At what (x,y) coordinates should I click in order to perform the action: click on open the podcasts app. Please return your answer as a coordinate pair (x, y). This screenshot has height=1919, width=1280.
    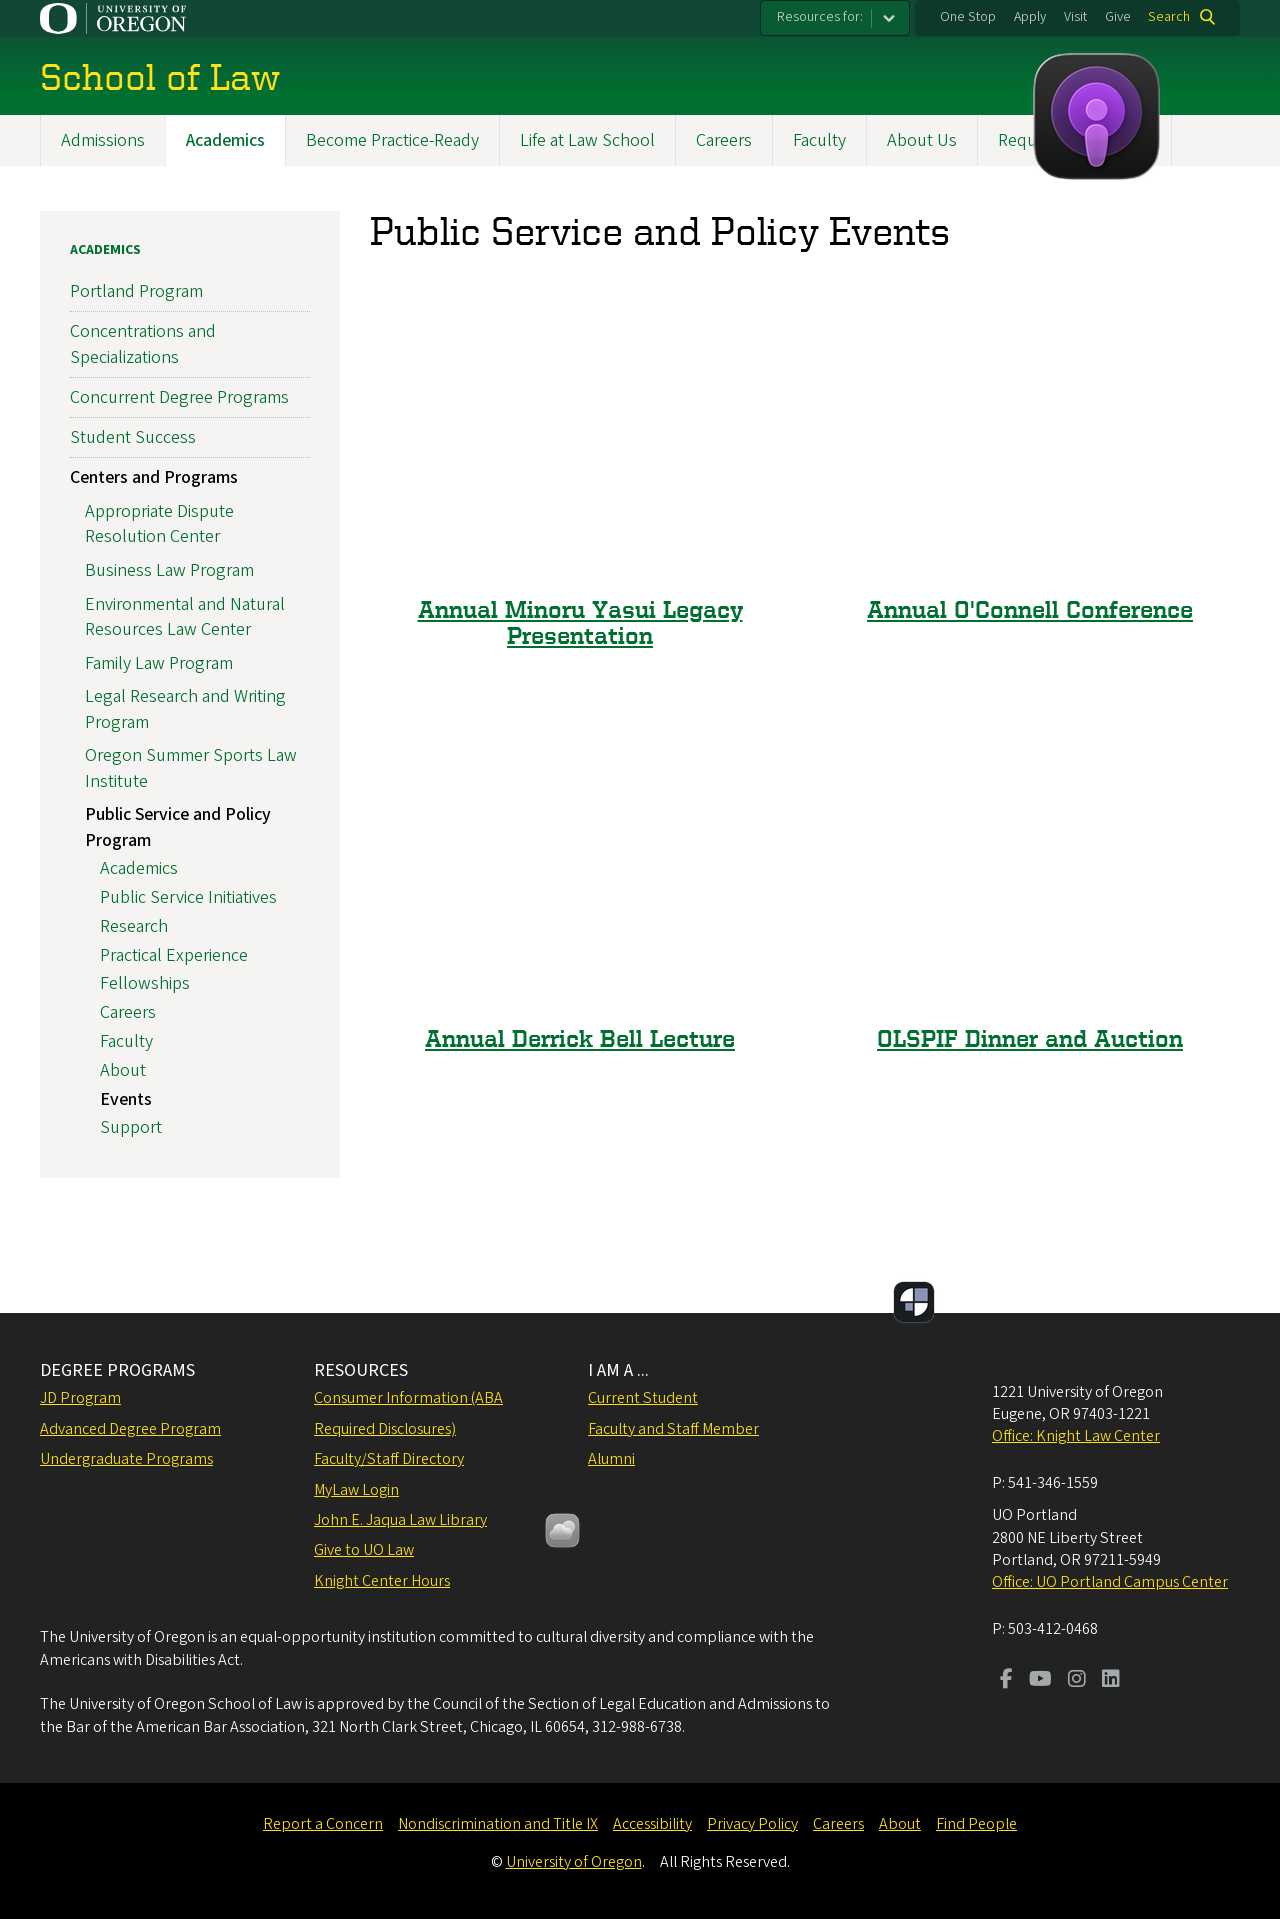
    Looking at the image, I should click on (1096, 116).